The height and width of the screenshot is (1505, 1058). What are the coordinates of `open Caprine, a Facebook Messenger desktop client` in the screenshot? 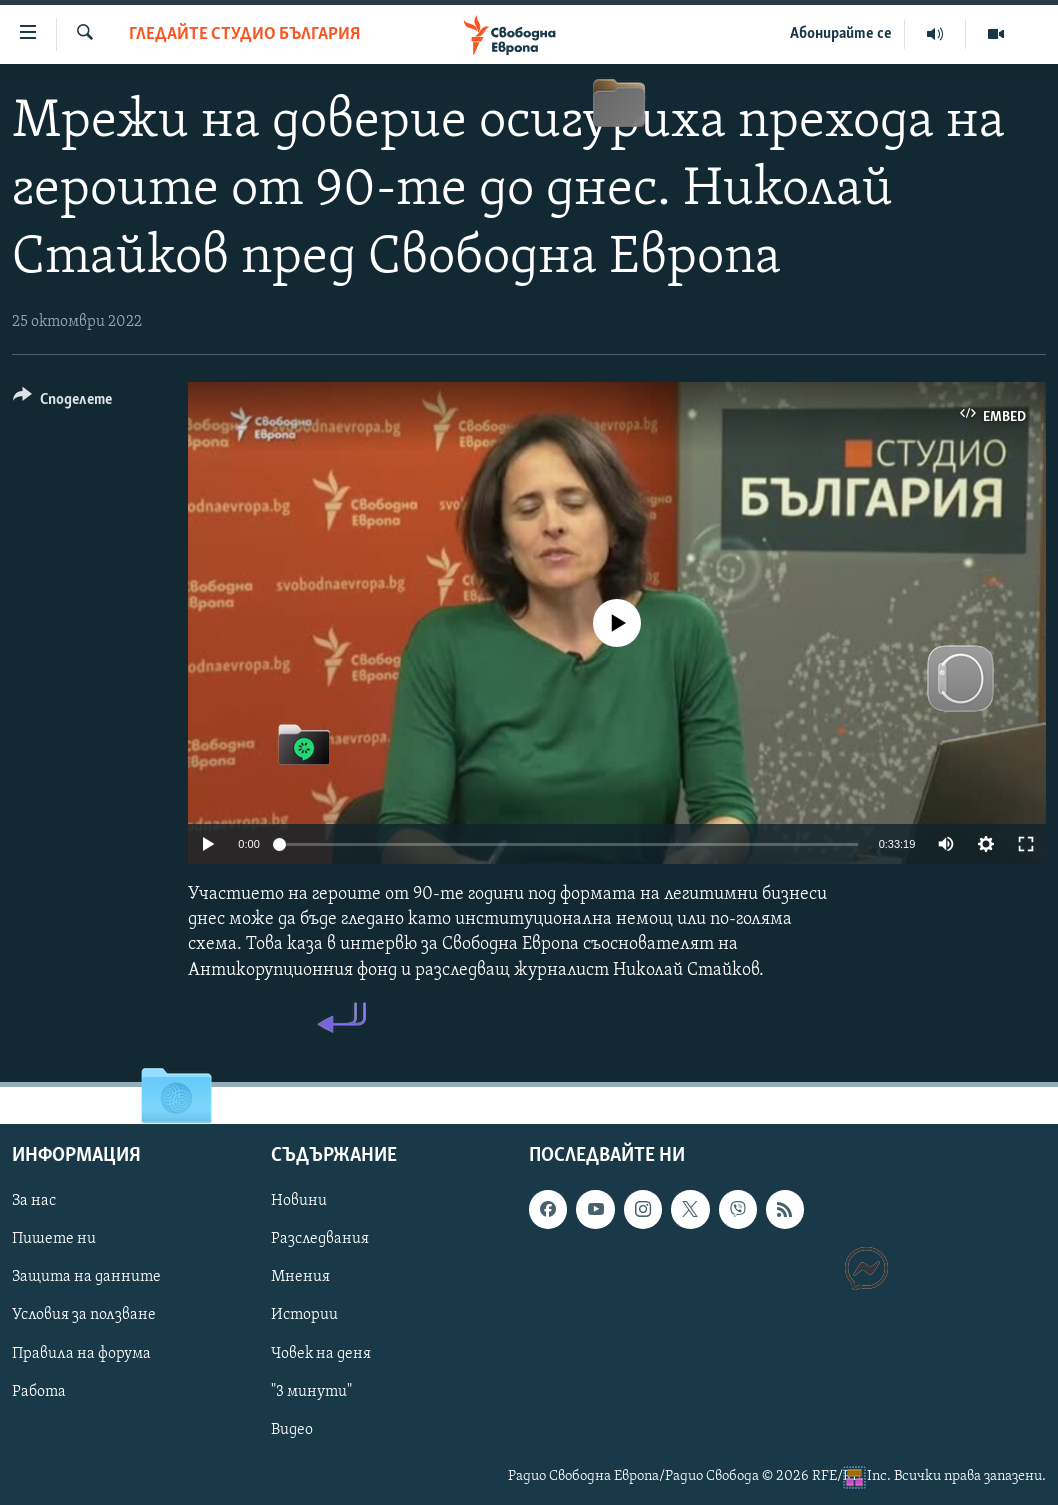 It's located at (866, 1268).